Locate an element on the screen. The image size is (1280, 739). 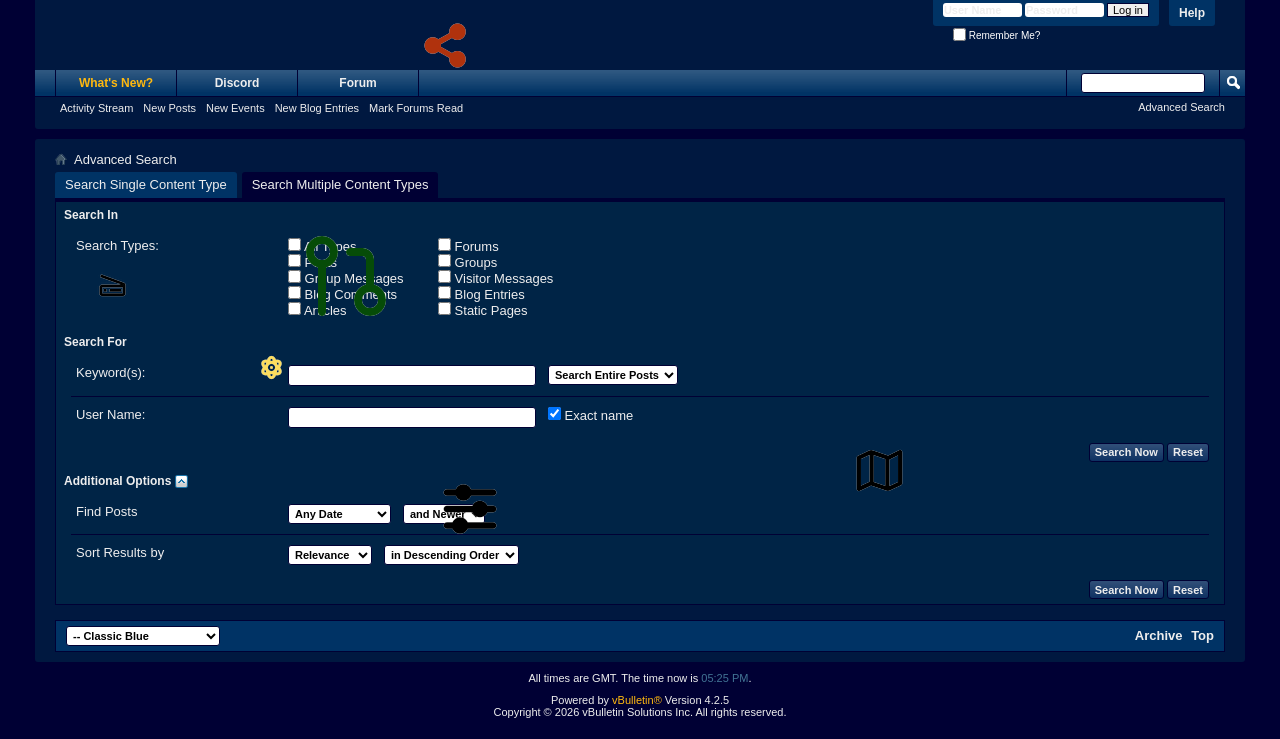
adjust settings or preferences is located at coordinates (470, 509).